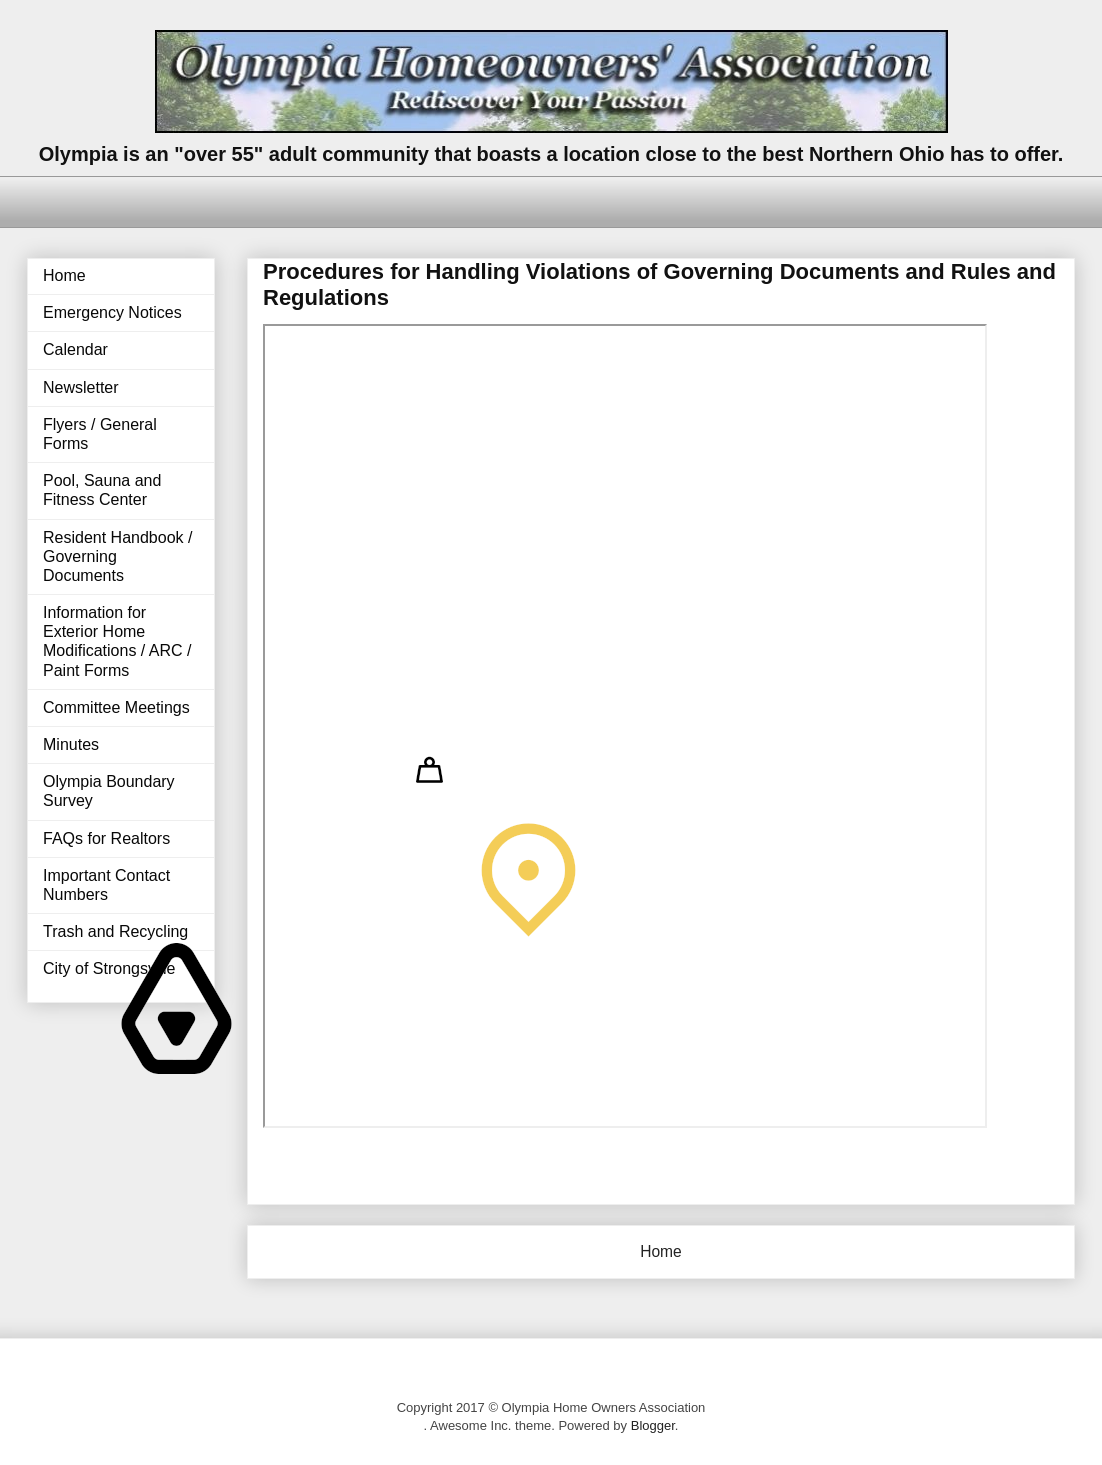 The image size is (1102, 1465). I want to click on view item weight or mass, so click(429, 770).